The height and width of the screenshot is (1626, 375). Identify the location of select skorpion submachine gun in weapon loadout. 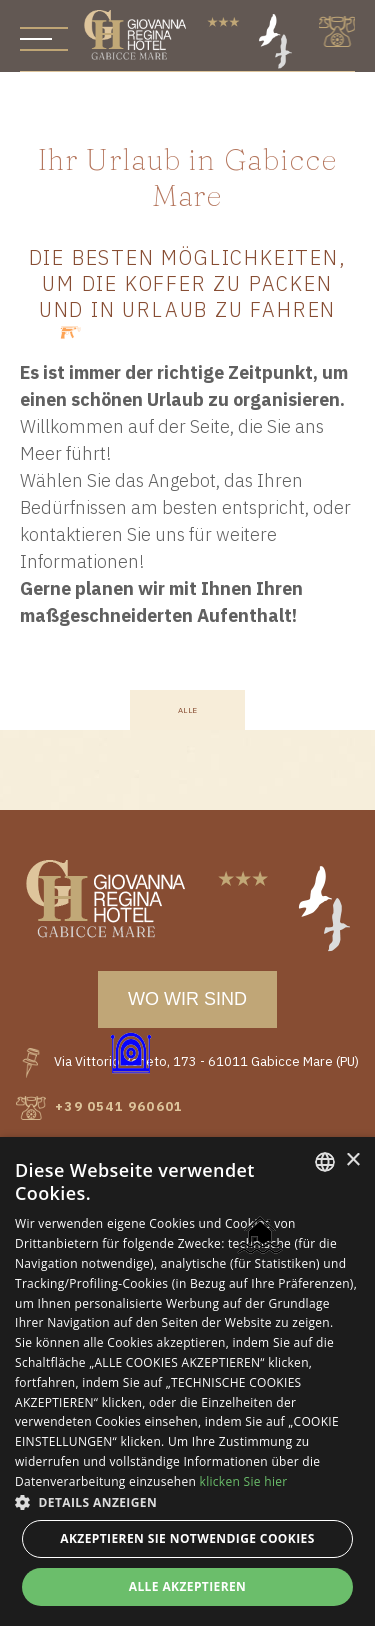
(70, 332).